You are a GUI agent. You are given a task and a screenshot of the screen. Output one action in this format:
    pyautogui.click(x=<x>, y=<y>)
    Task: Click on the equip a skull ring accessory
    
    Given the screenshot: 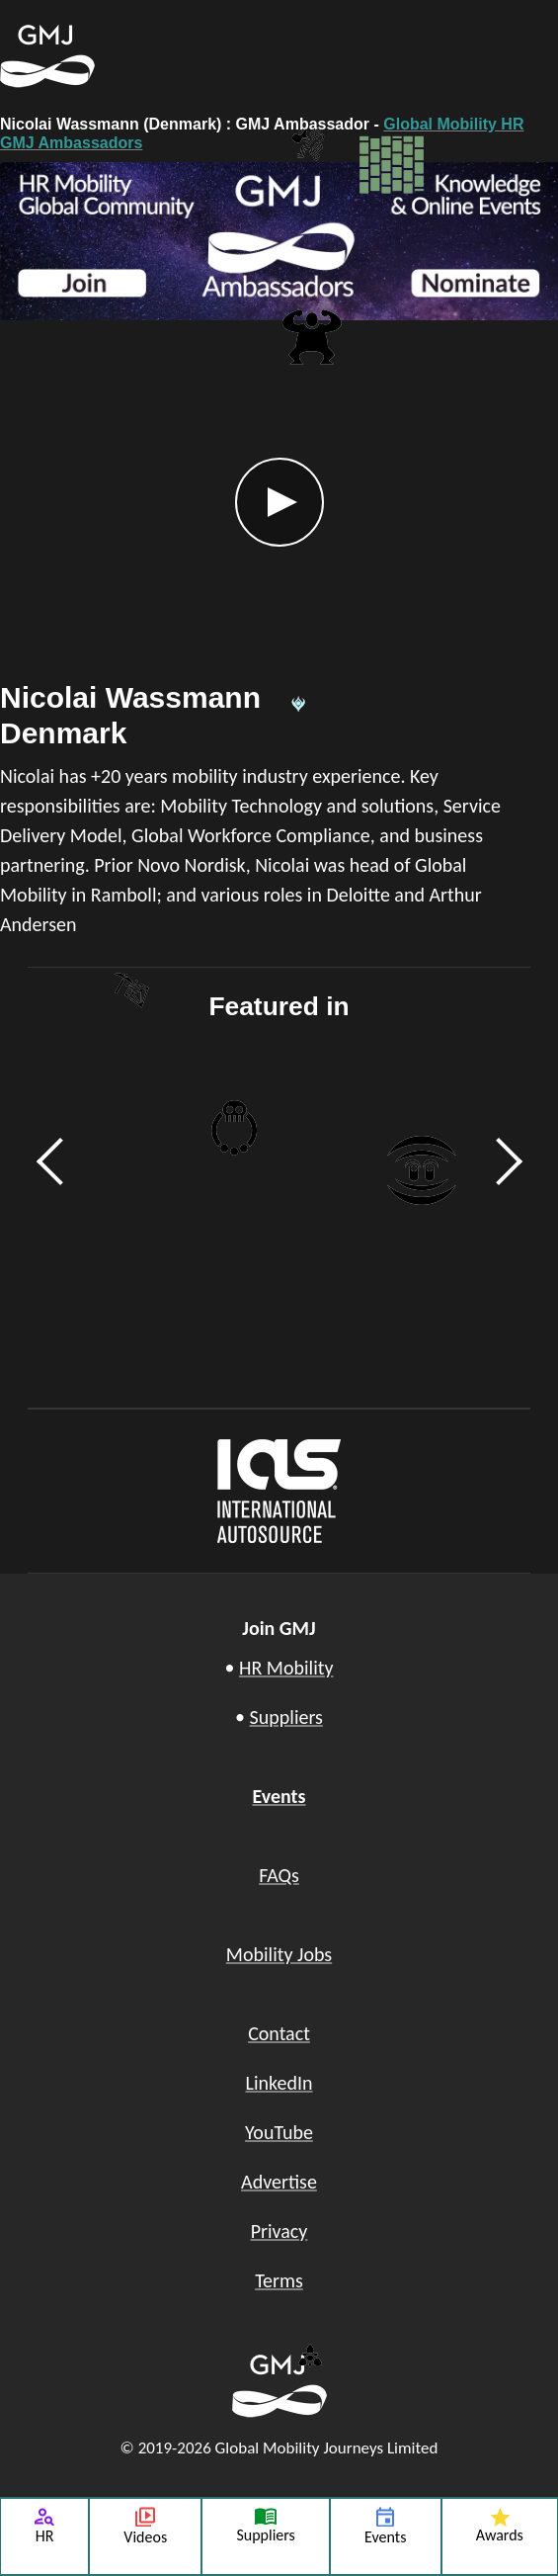 What is the action you would take?
    pyautogui.click(x=234, y=1128)
    